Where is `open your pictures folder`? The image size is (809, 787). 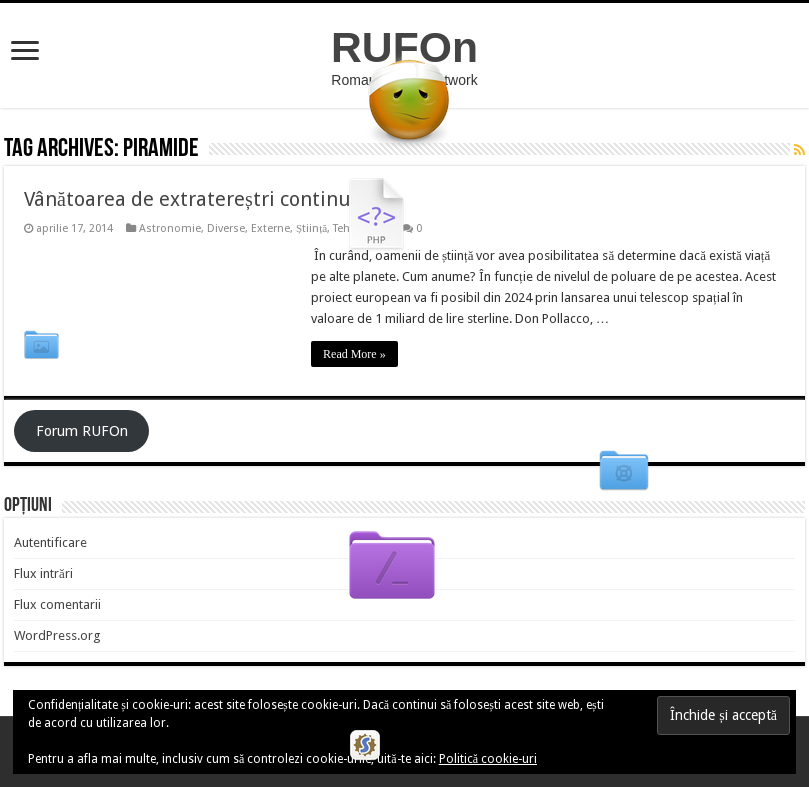 open your pictures folder is located at coordinates (41, 344).